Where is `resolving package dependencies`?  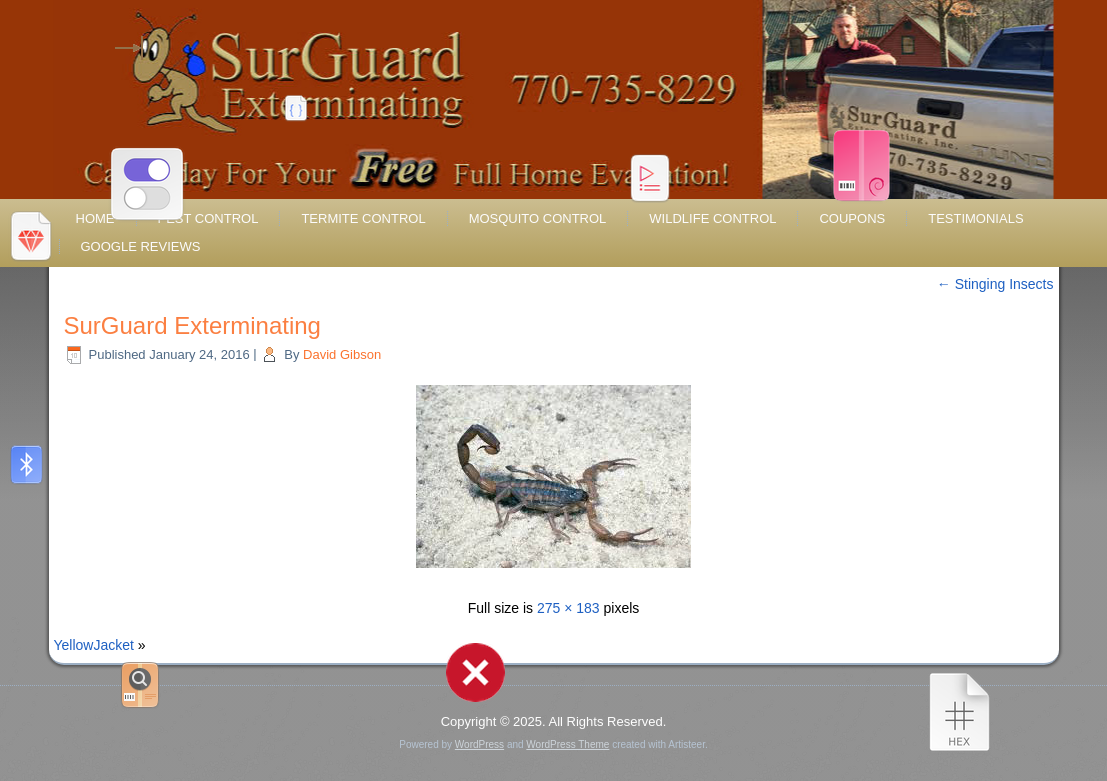 resolving package dependencies is located at coordinates (140, 685).